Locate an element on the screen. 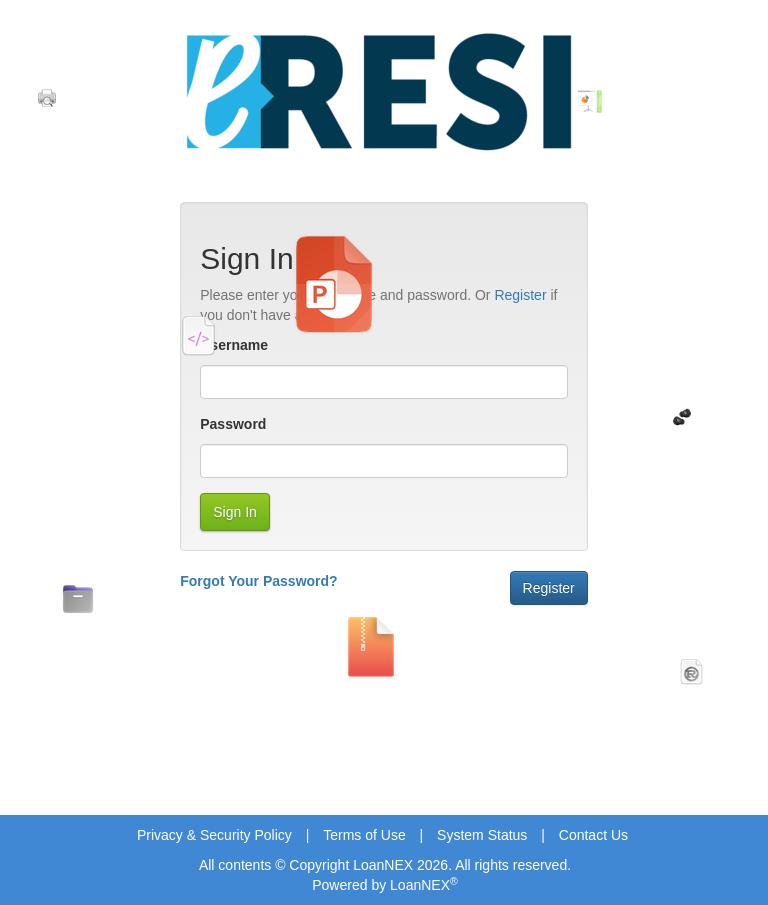 The width and height of the screenshot is (768, 905). beats wireless earbuds device icon is located at coordinates (682, 417).